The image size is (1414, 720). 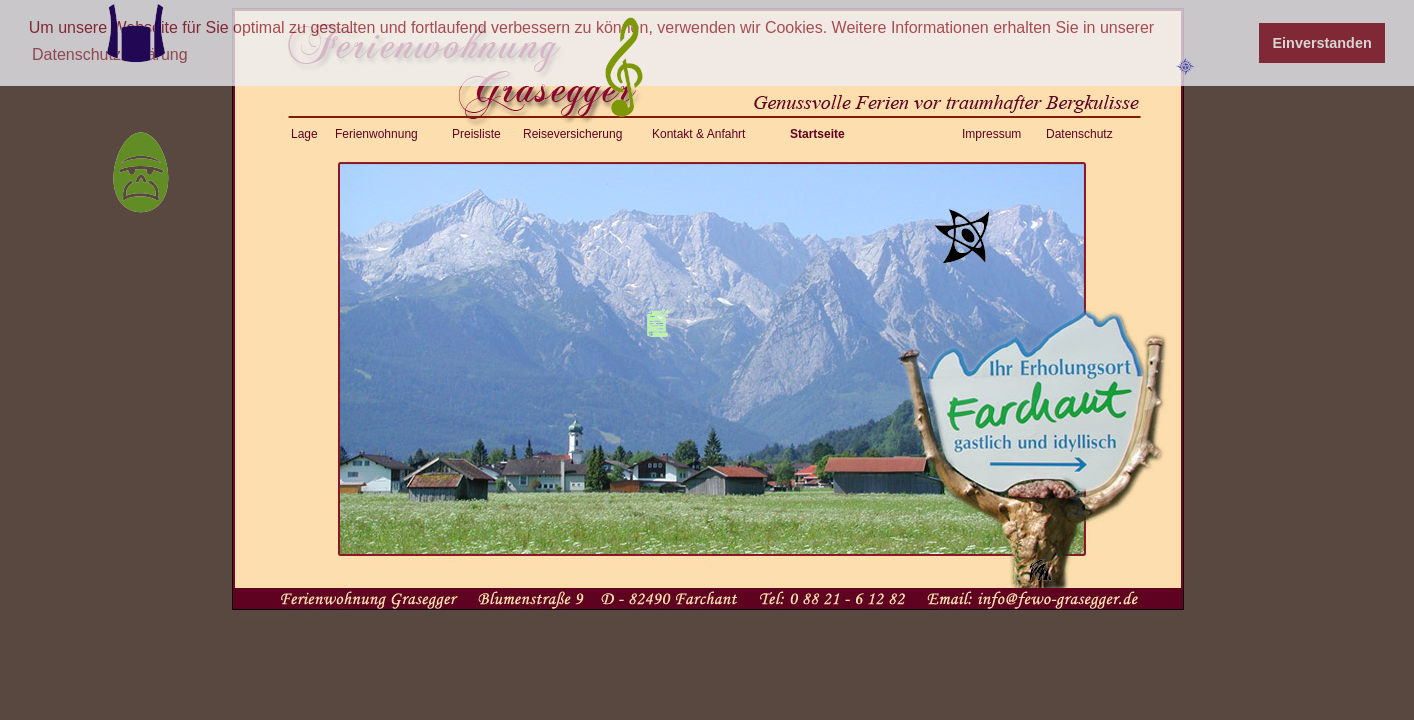 I want to click on access music or audio settings, so click(x=624, y=67).